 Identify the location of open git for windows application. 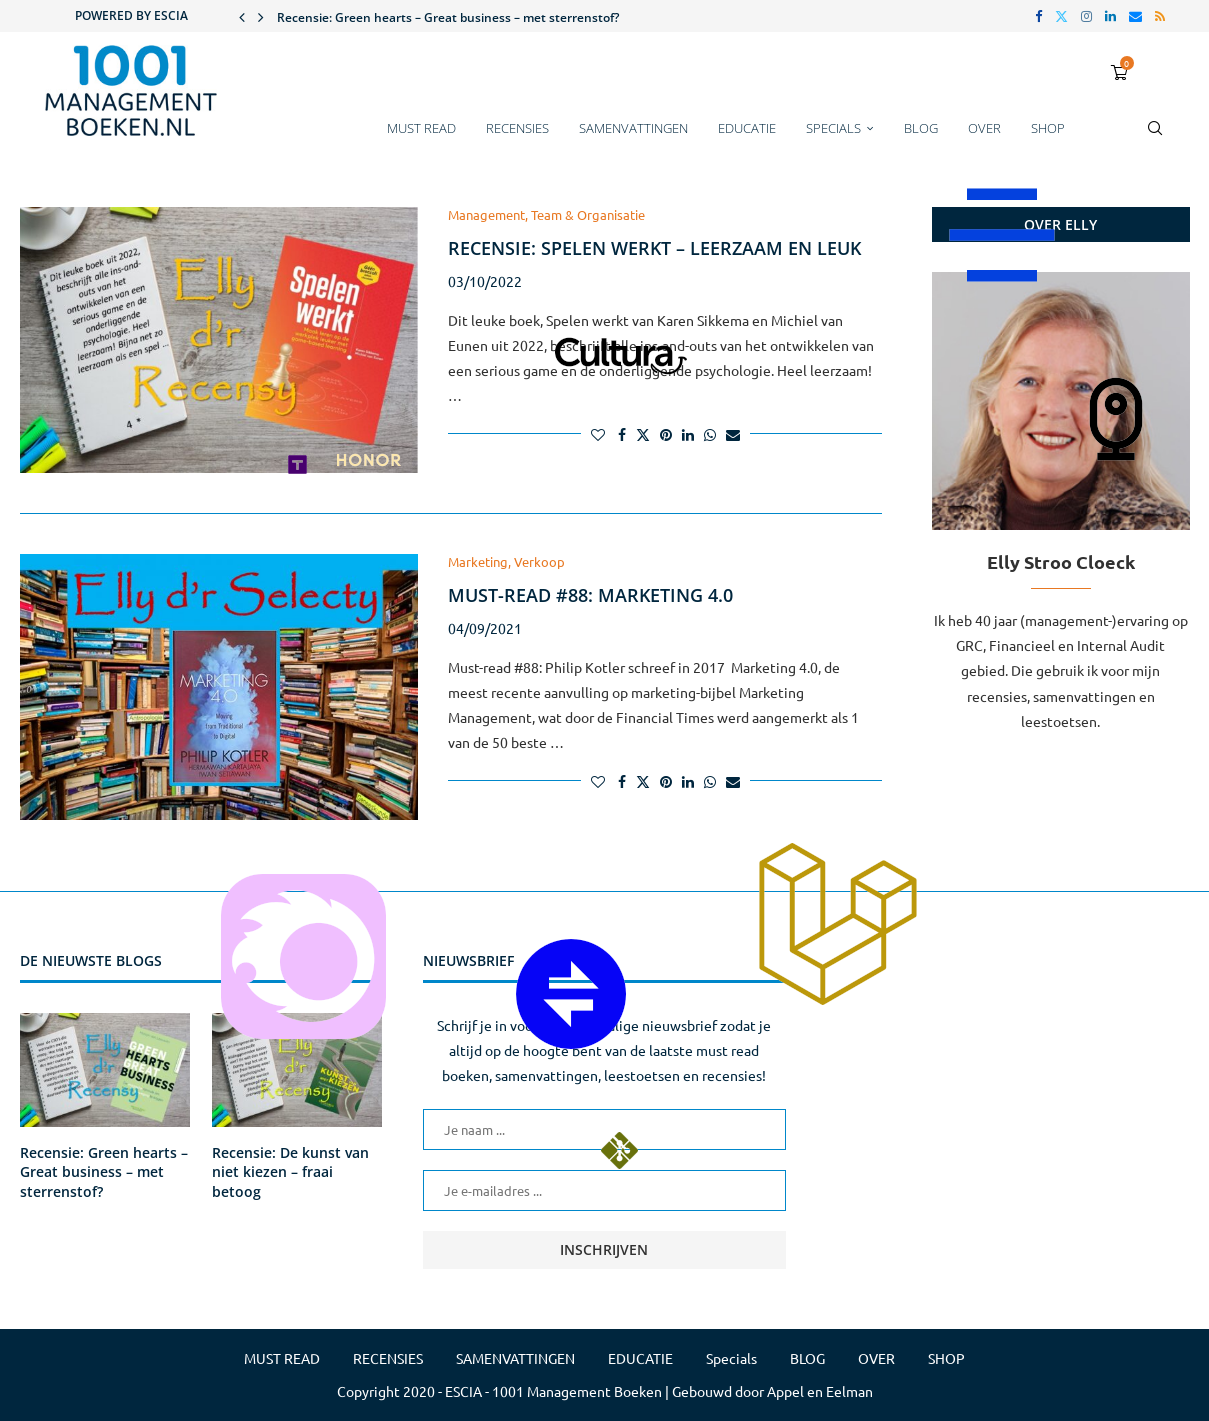
(619, 1150).